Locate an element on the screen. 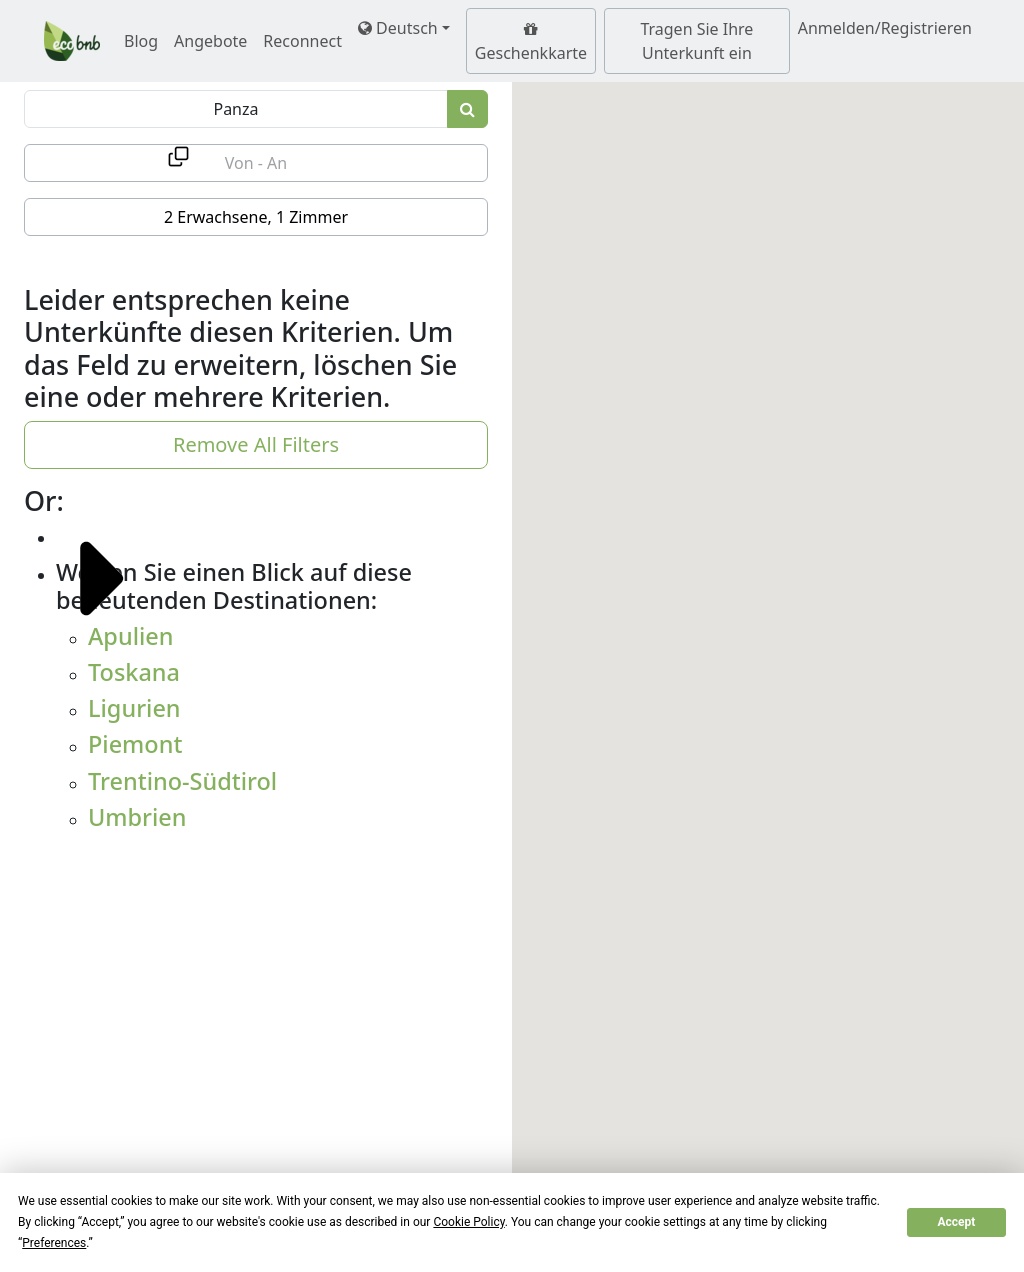 The width and height of the screenshot is (1024, 1272). duplicate or copy this item is located at coordinates (178, 156).